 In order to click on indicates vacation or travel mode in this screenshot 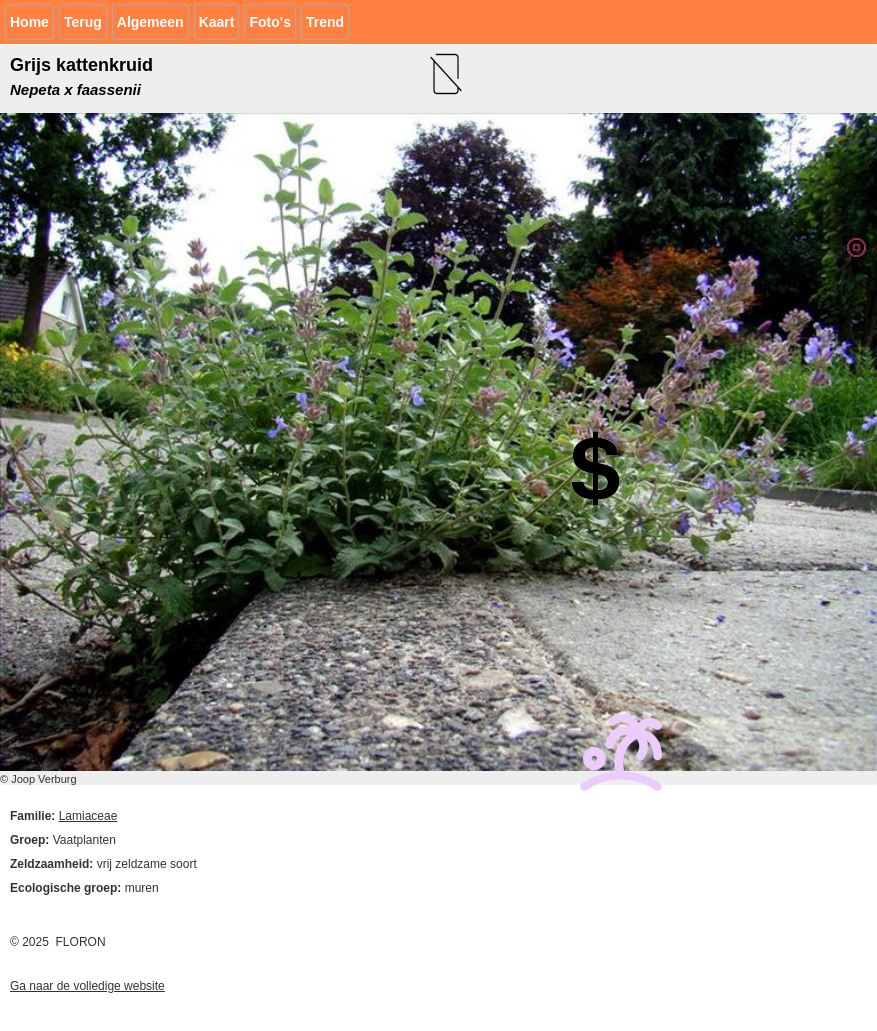, I will do `click(621, 753)`.